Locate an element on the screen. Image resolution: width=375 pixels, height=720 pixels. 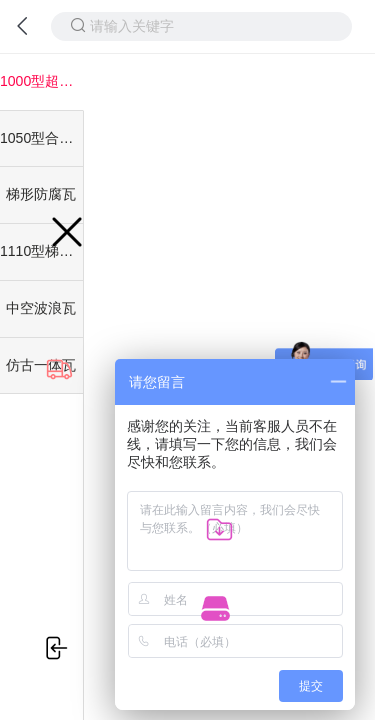
log out of your account is located at coordinates (55, 648).